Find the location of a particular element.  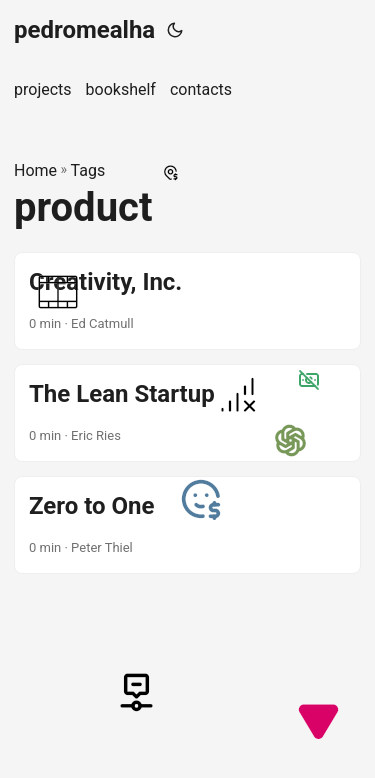

view video or film content is located at coordinates (58, 292).